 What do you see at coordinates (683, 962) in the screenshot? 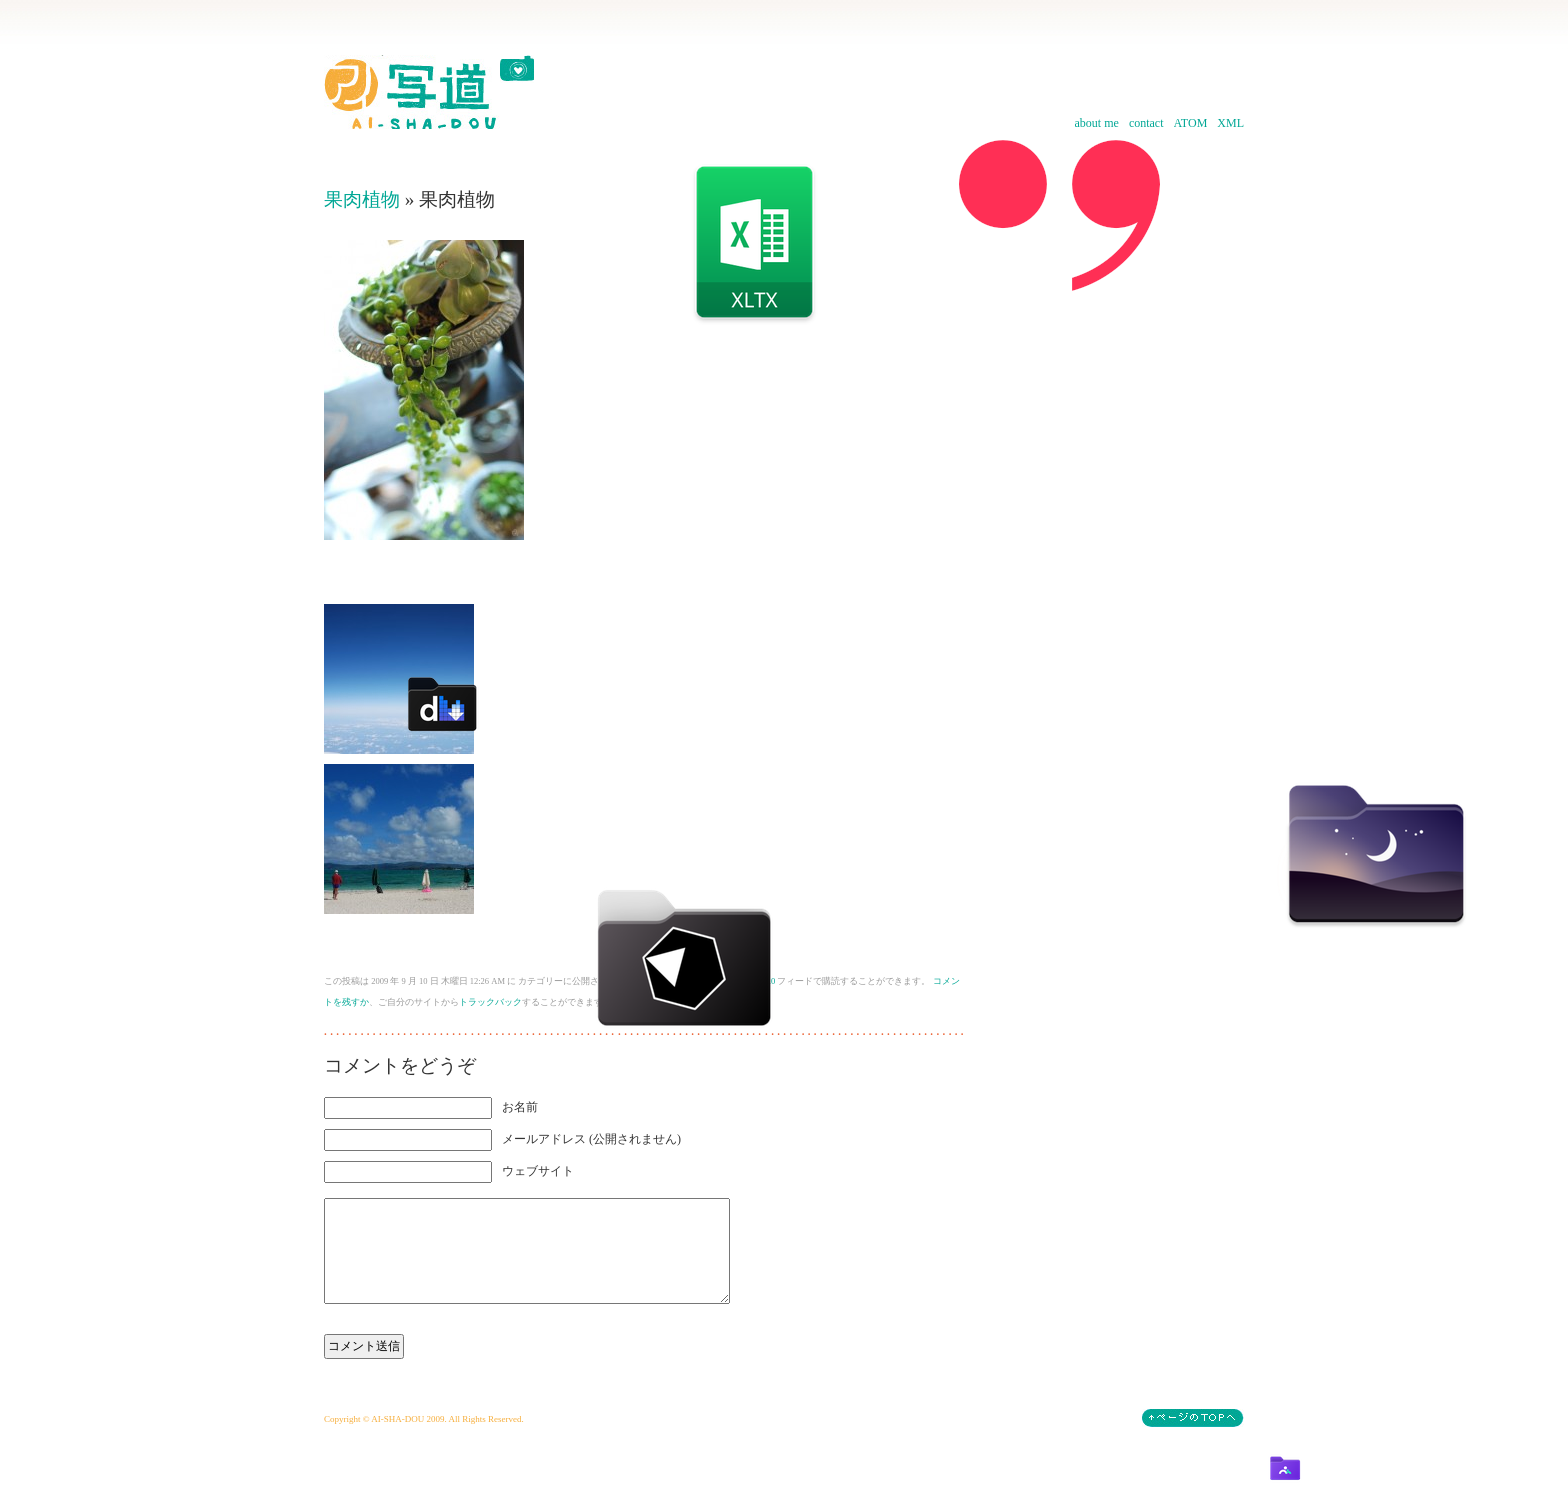
I see `open crystal or gem-related files folder` at bounding box center [683, 962].